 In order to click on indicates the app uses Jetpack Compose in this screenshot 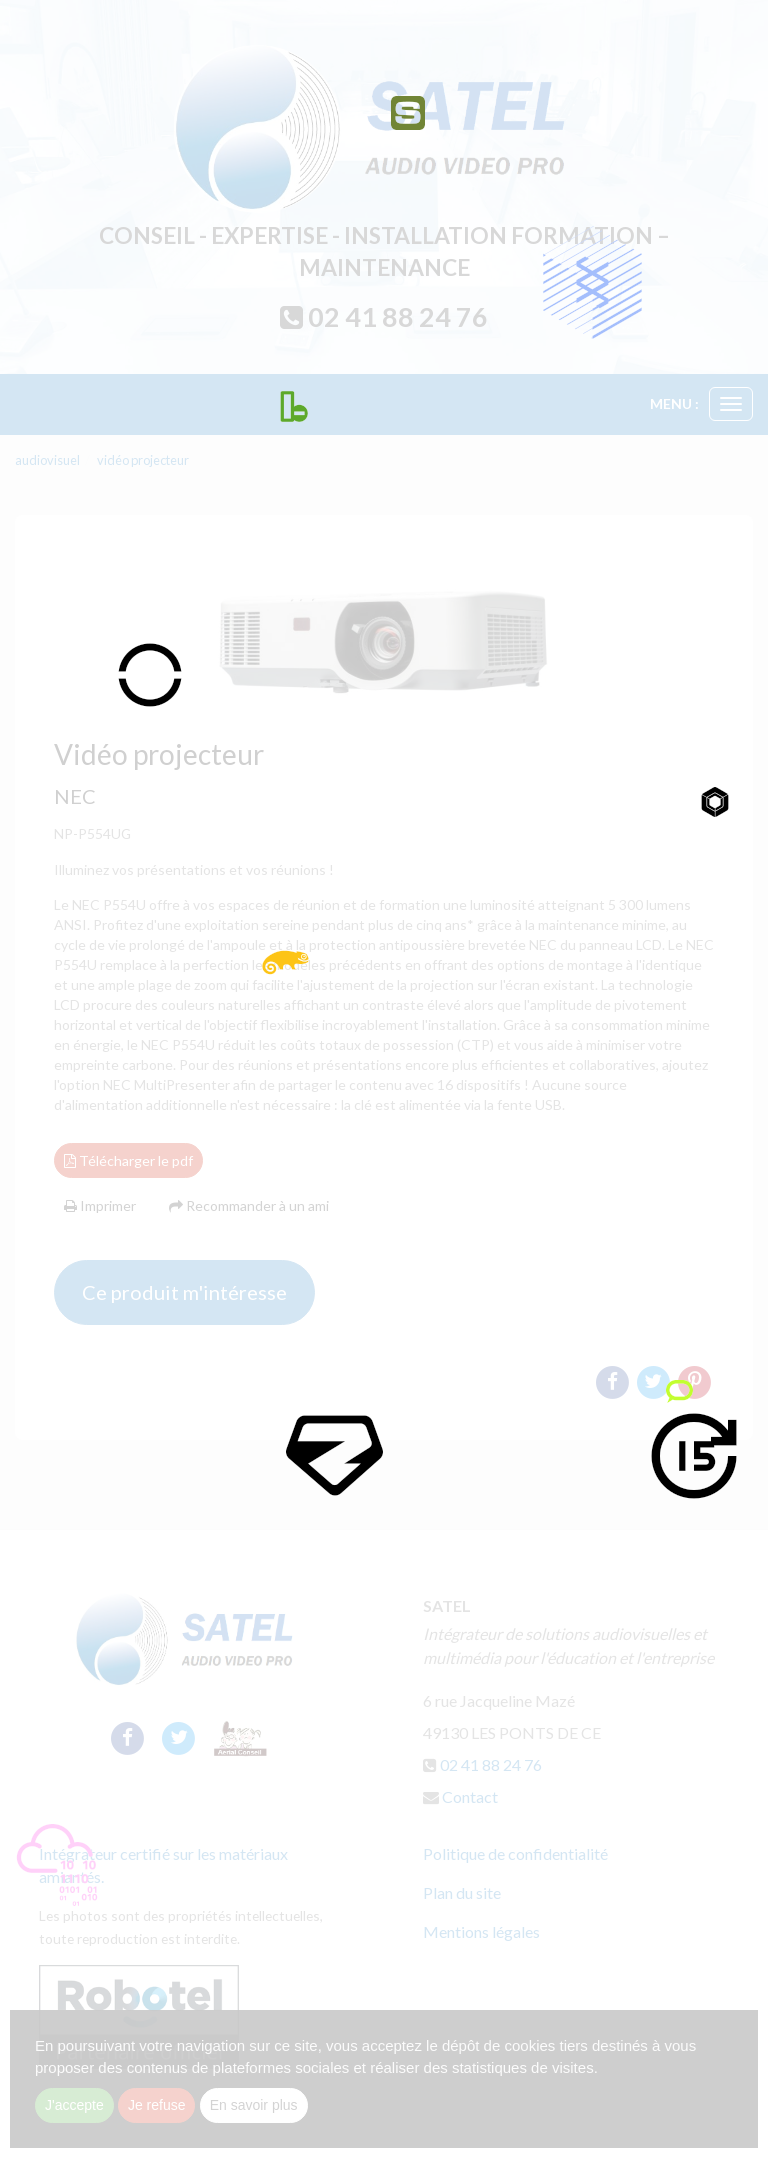, I will do `click(715, 802)`.